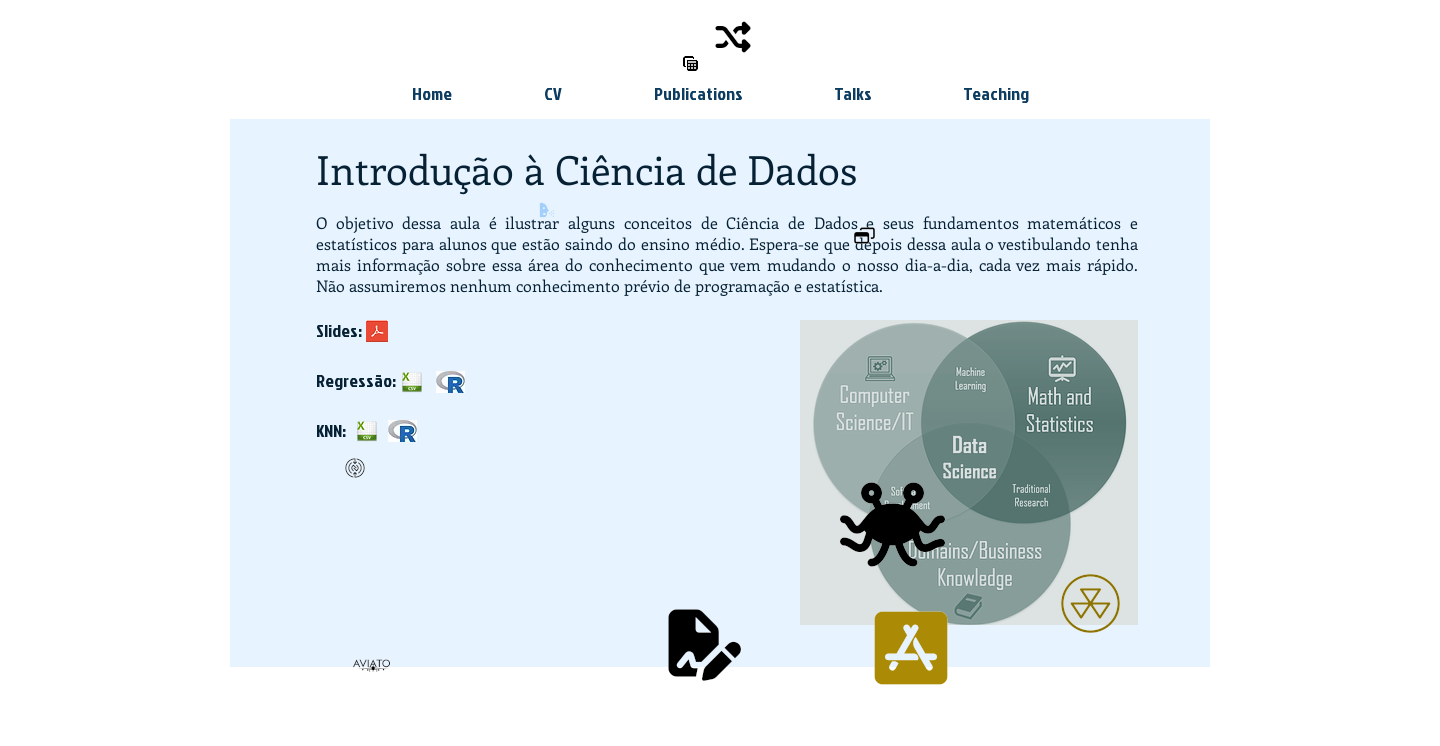 The image size is (1440, 746). What do you see at coordinates (702, 643) in the screenshot?
I see `sign a document` at bounding box center [702, 643].